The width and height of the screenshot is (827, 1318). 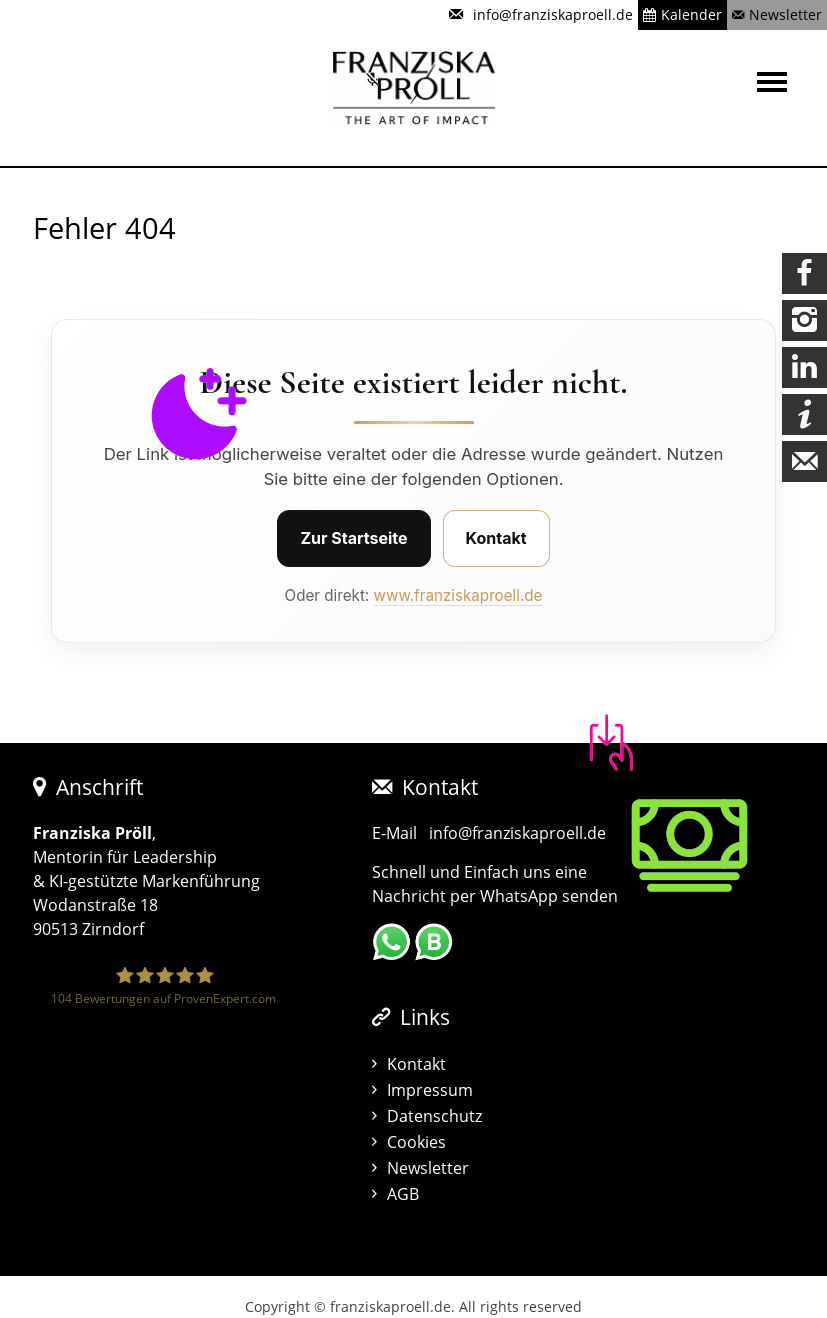 I want to click on toggle dark mode or night theme, so click(x=195, y=415).